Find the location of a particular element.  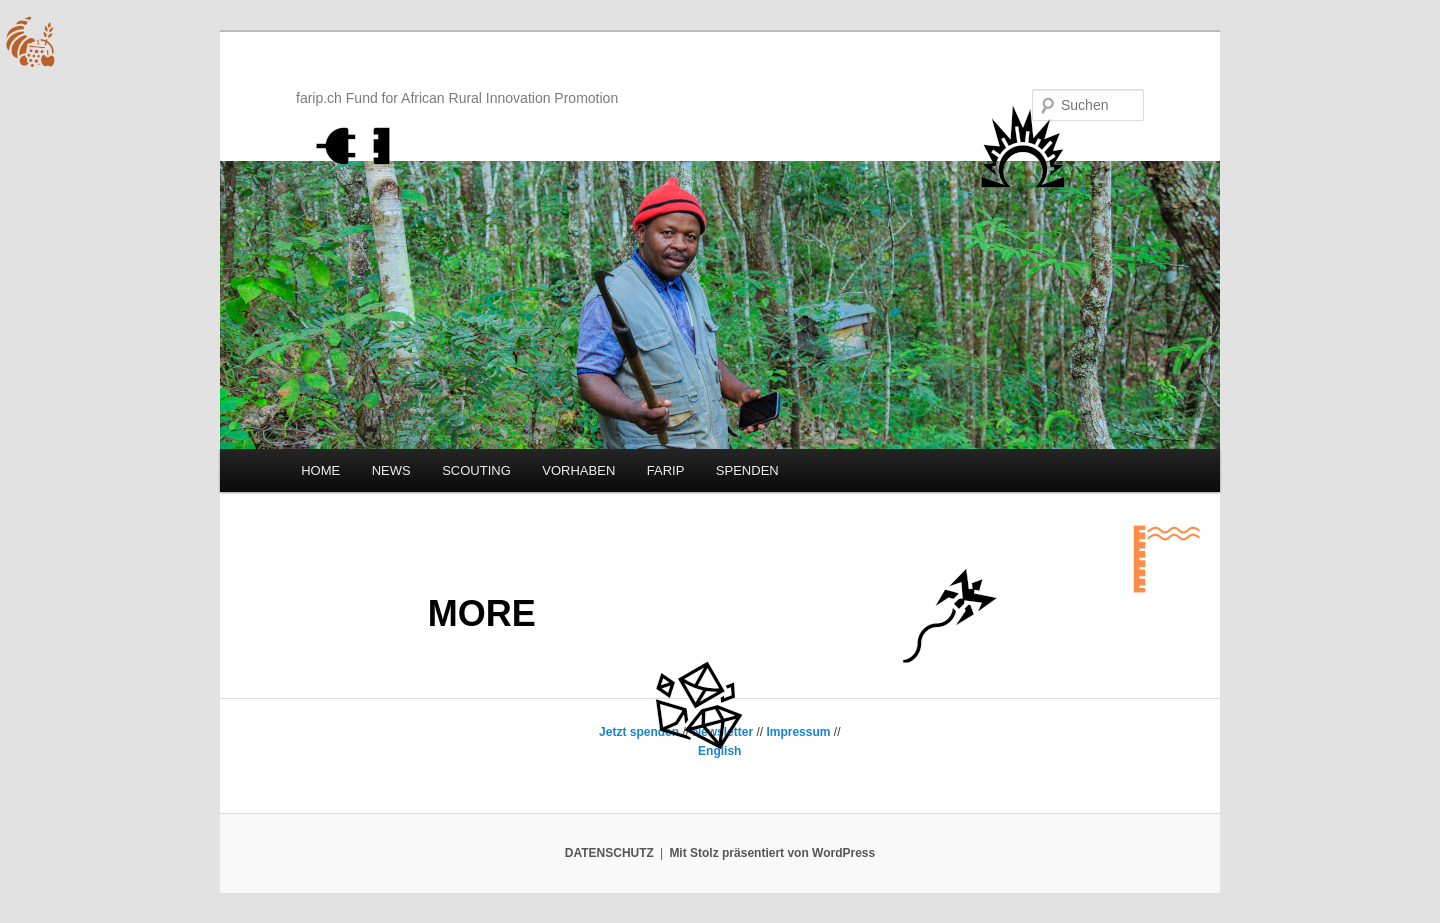

indicates final form or ultimate upgrade in a game is located at coordinates (1023, 146).